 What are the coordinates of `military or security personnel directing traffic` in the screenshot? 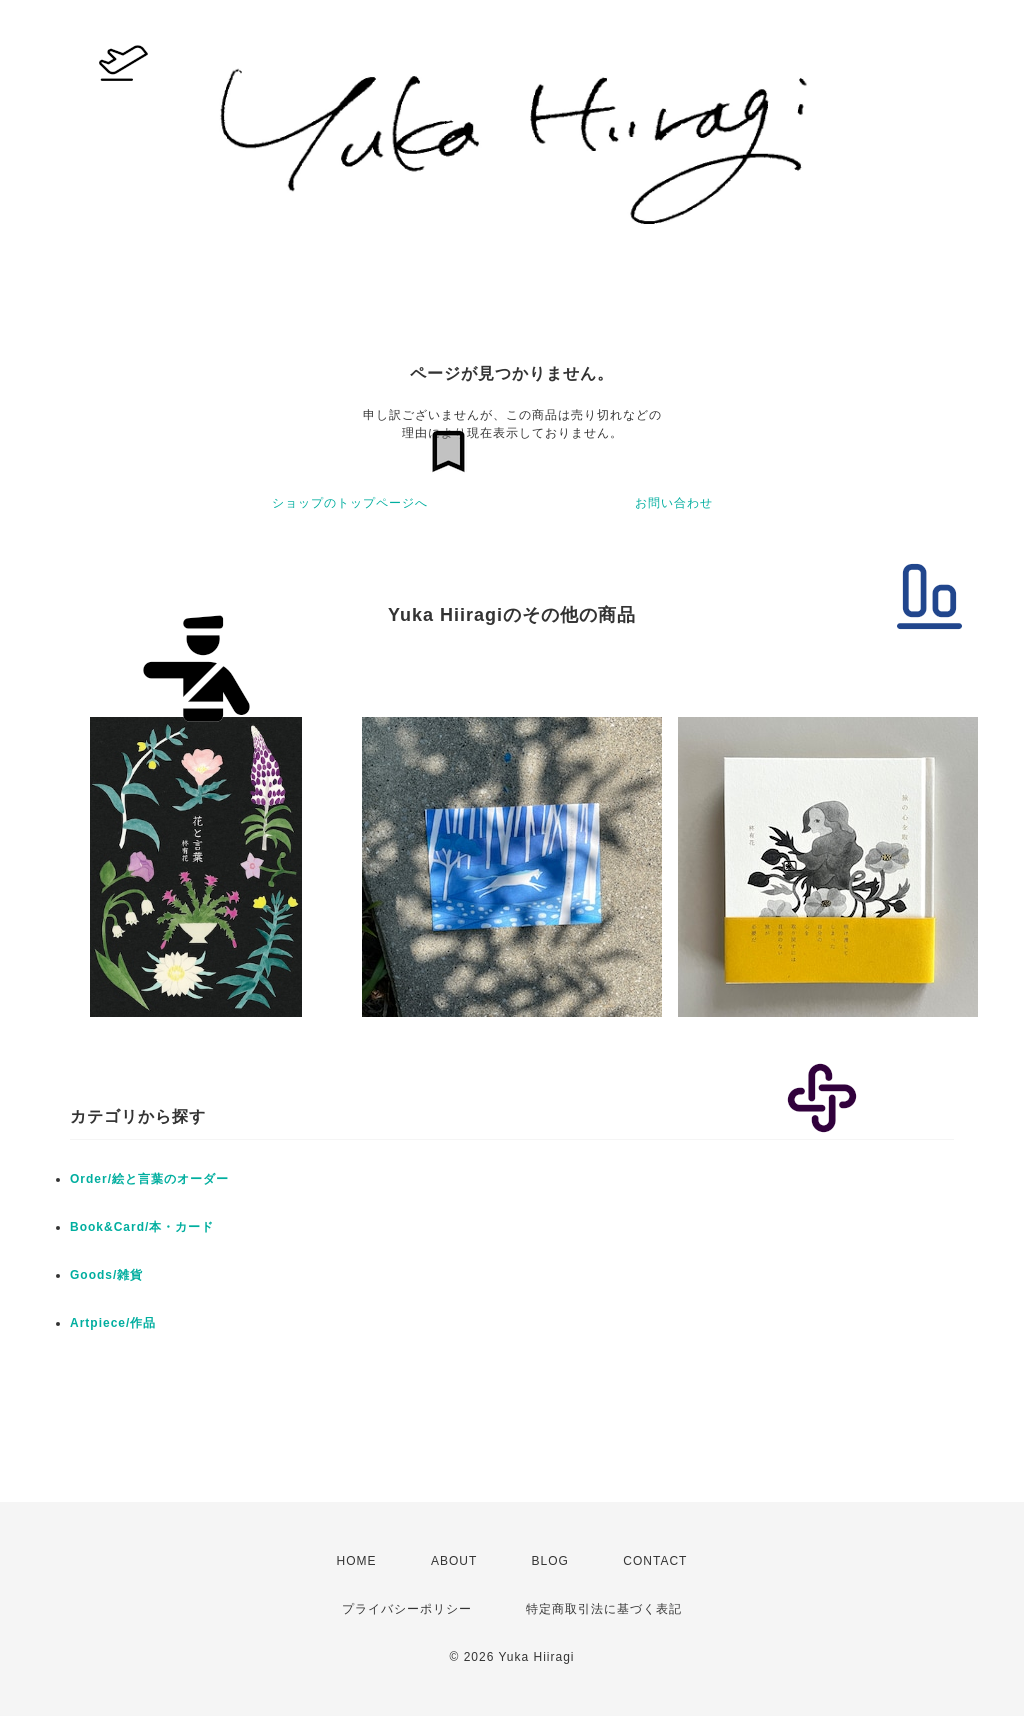 It's located at (196, 668).